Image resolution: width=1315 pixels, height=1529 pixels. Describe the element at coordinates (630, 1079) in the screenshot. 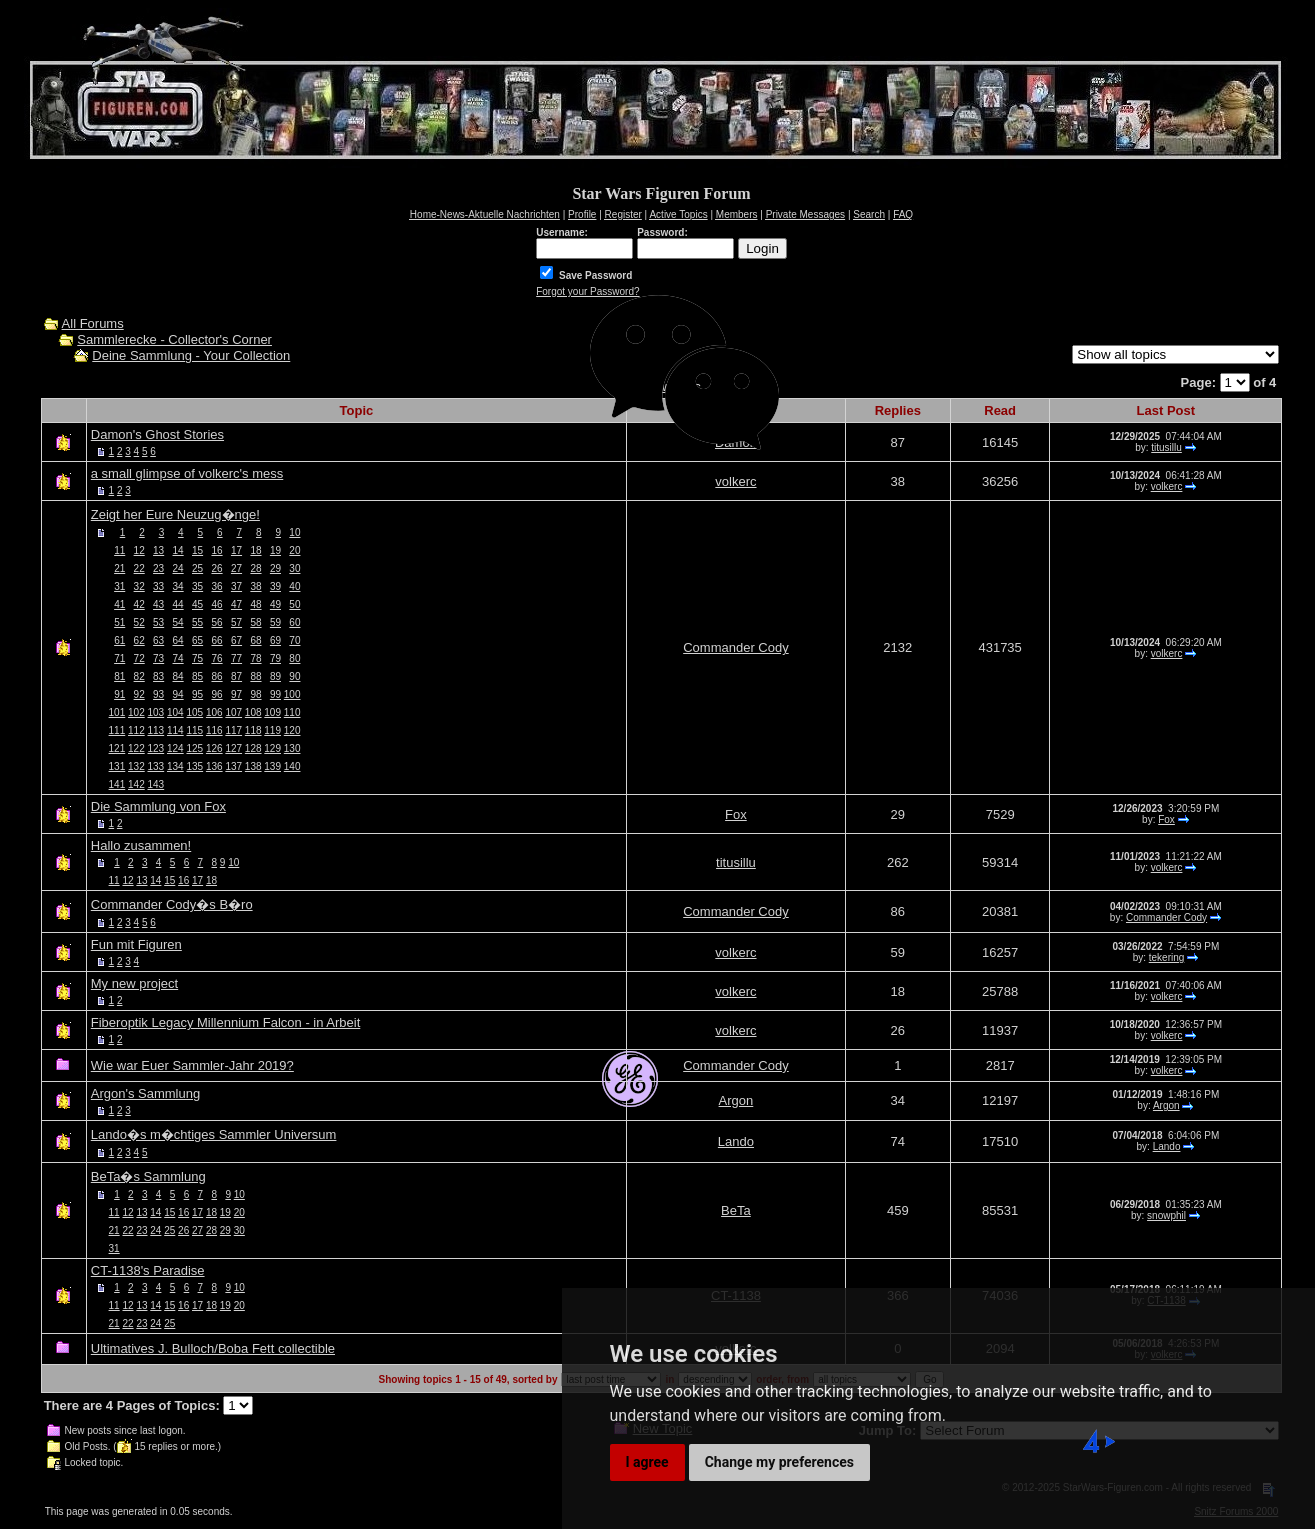

I see `General Electric company logo` at that location.